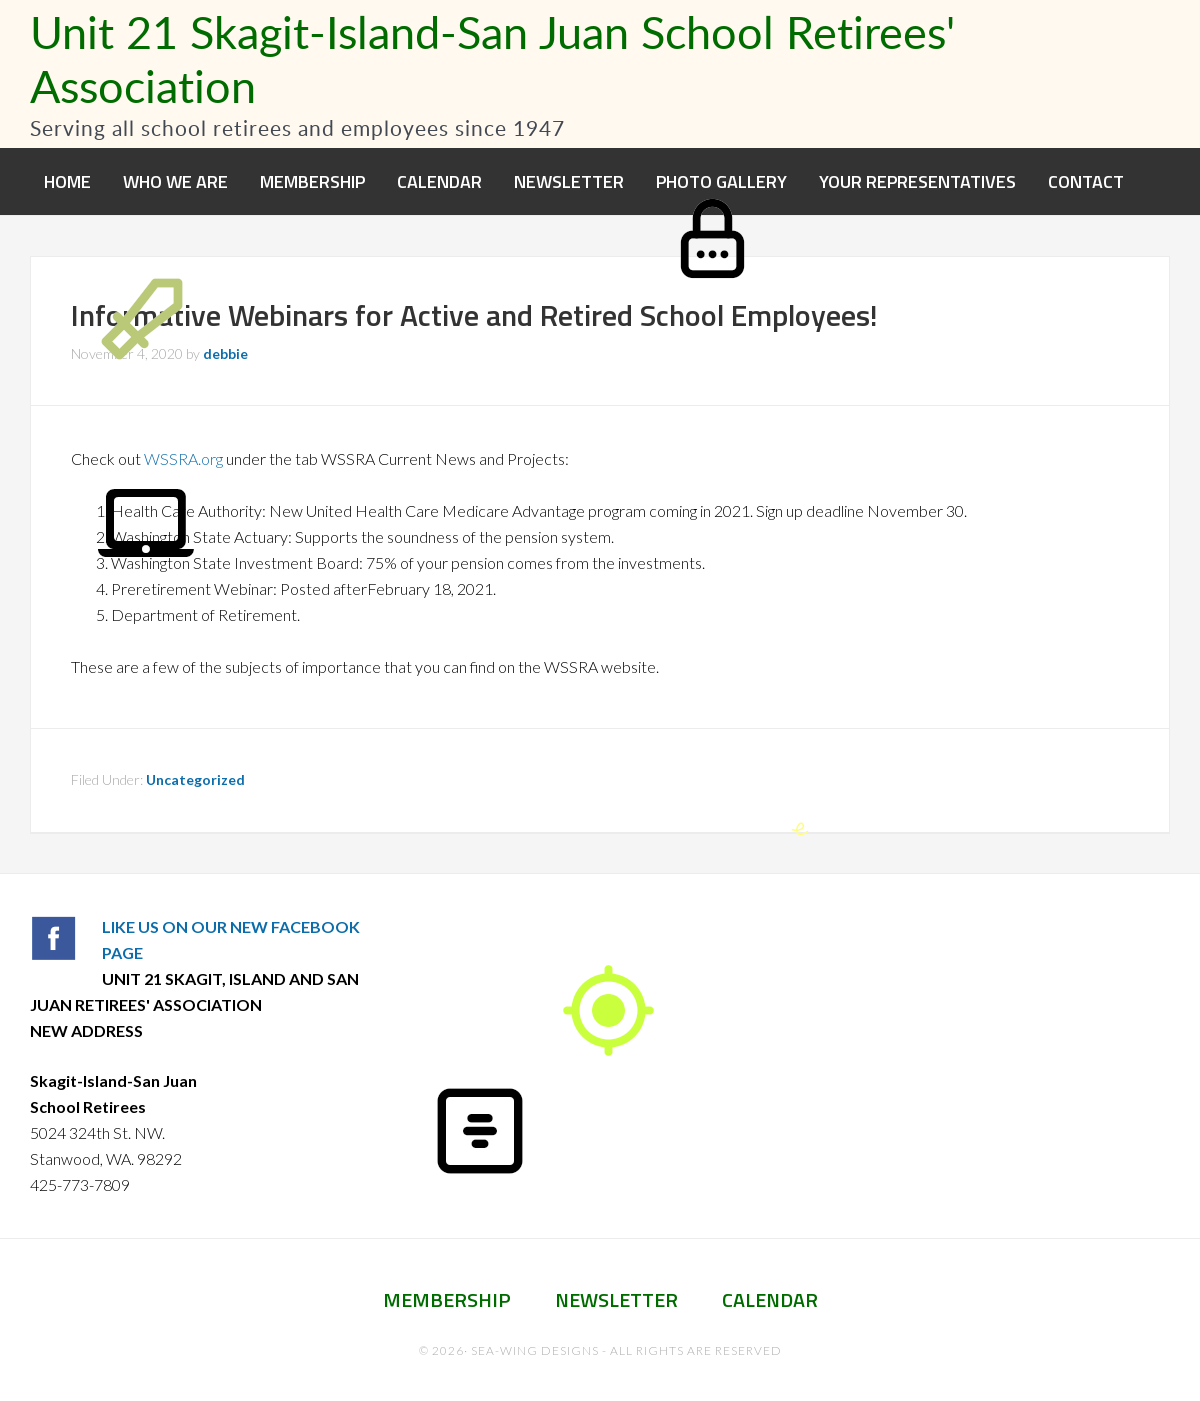  Describe the element at coordinates (712, 238) in the screenshot. I see `enter password to unlock` at that location.